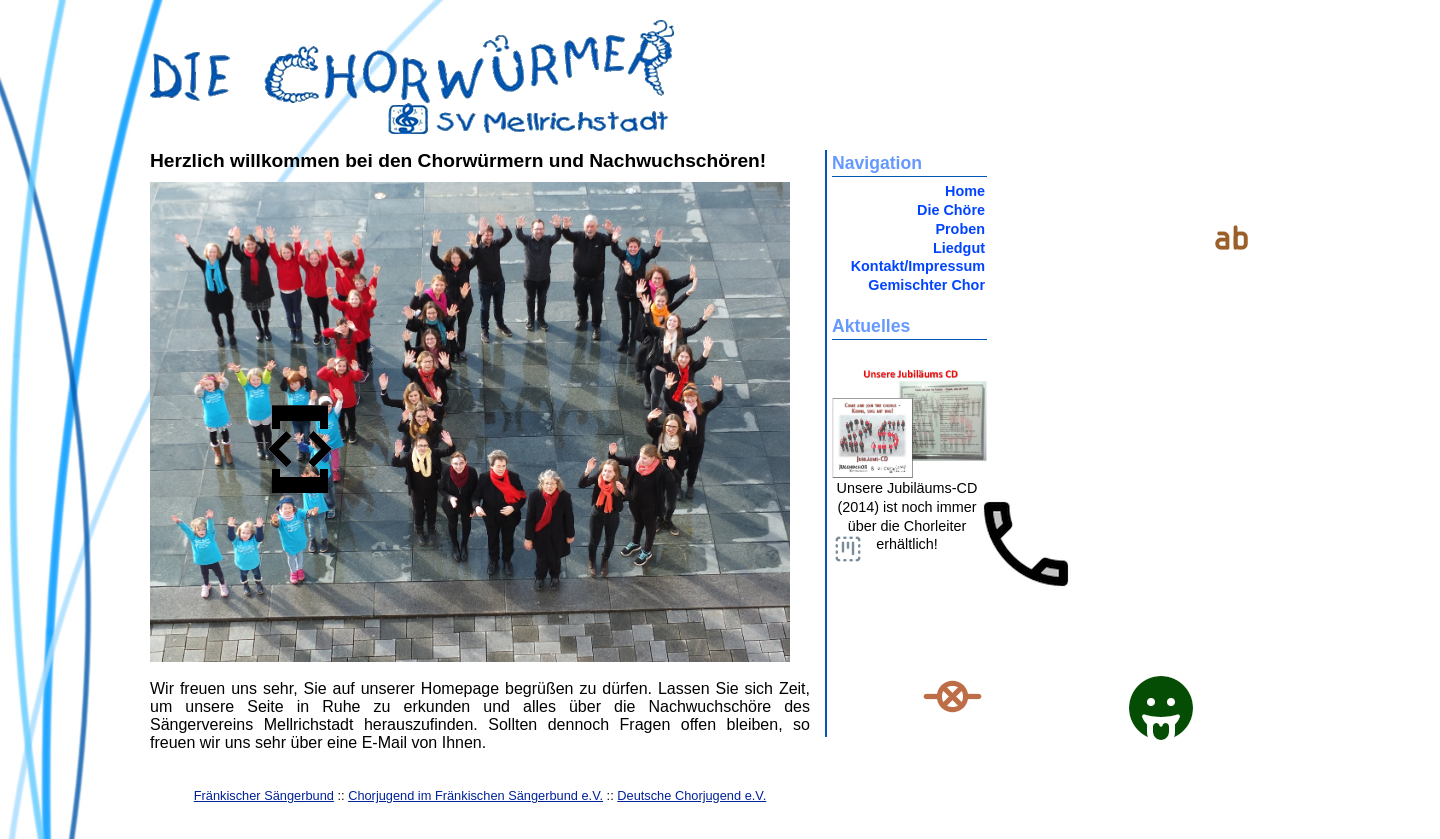 The image size is (1440, 839). What do you see at coordinates (848, 549) in the screenshot?
I see `create a new kanban board` at bounding box center [848, 549].